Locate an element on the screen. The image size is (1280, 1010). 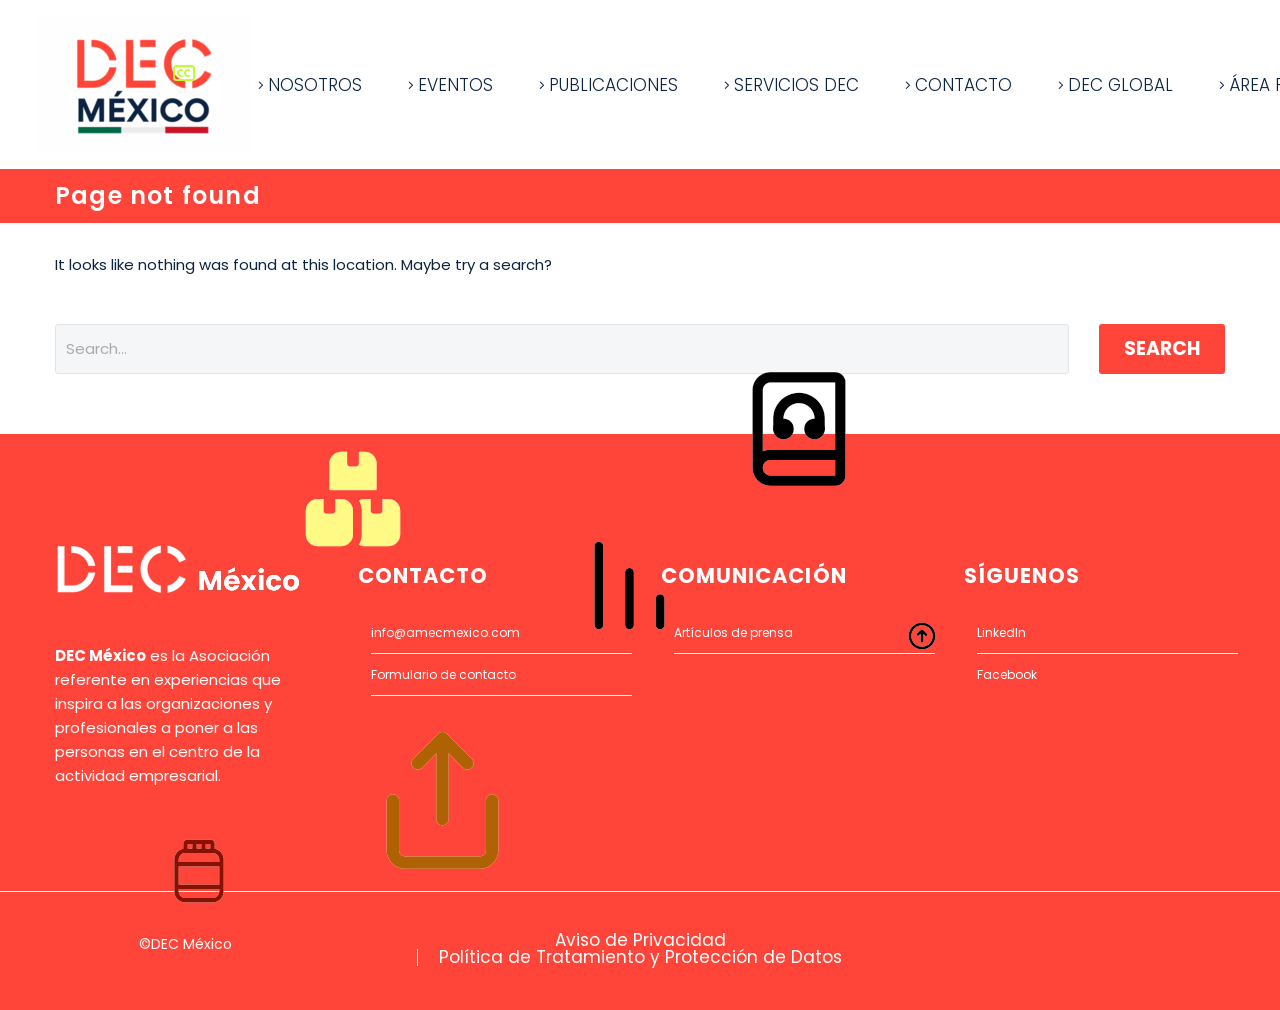
share content to another app or platform is located at coordinates (442, 800).